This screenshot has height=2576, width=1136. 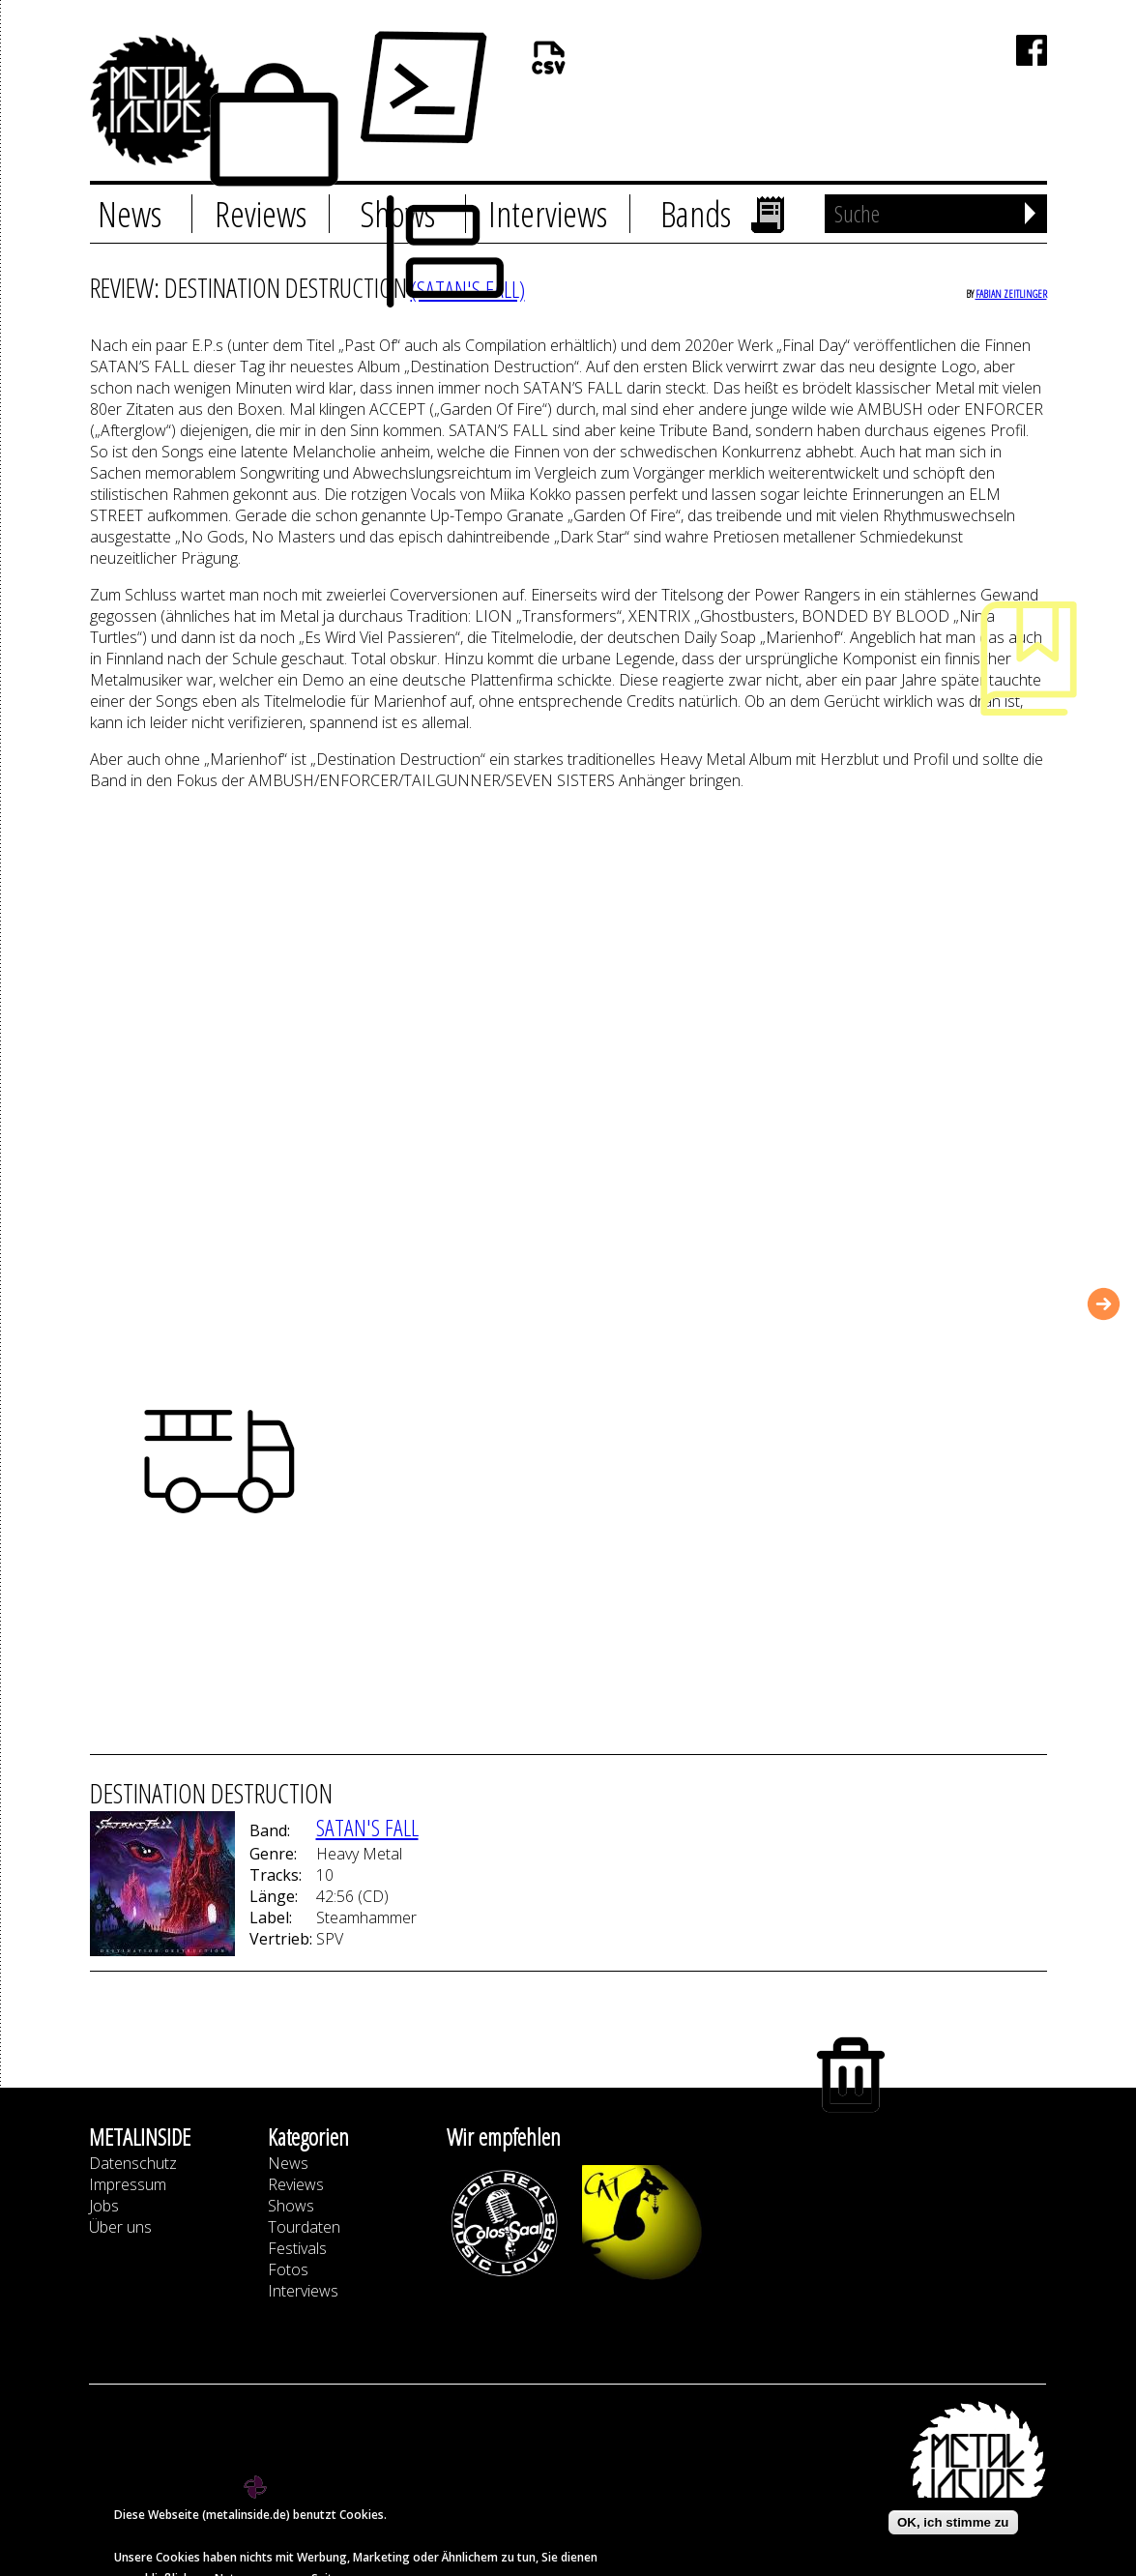 I want to click on access your bookmarked reading material, so click(x=1029, y=659).